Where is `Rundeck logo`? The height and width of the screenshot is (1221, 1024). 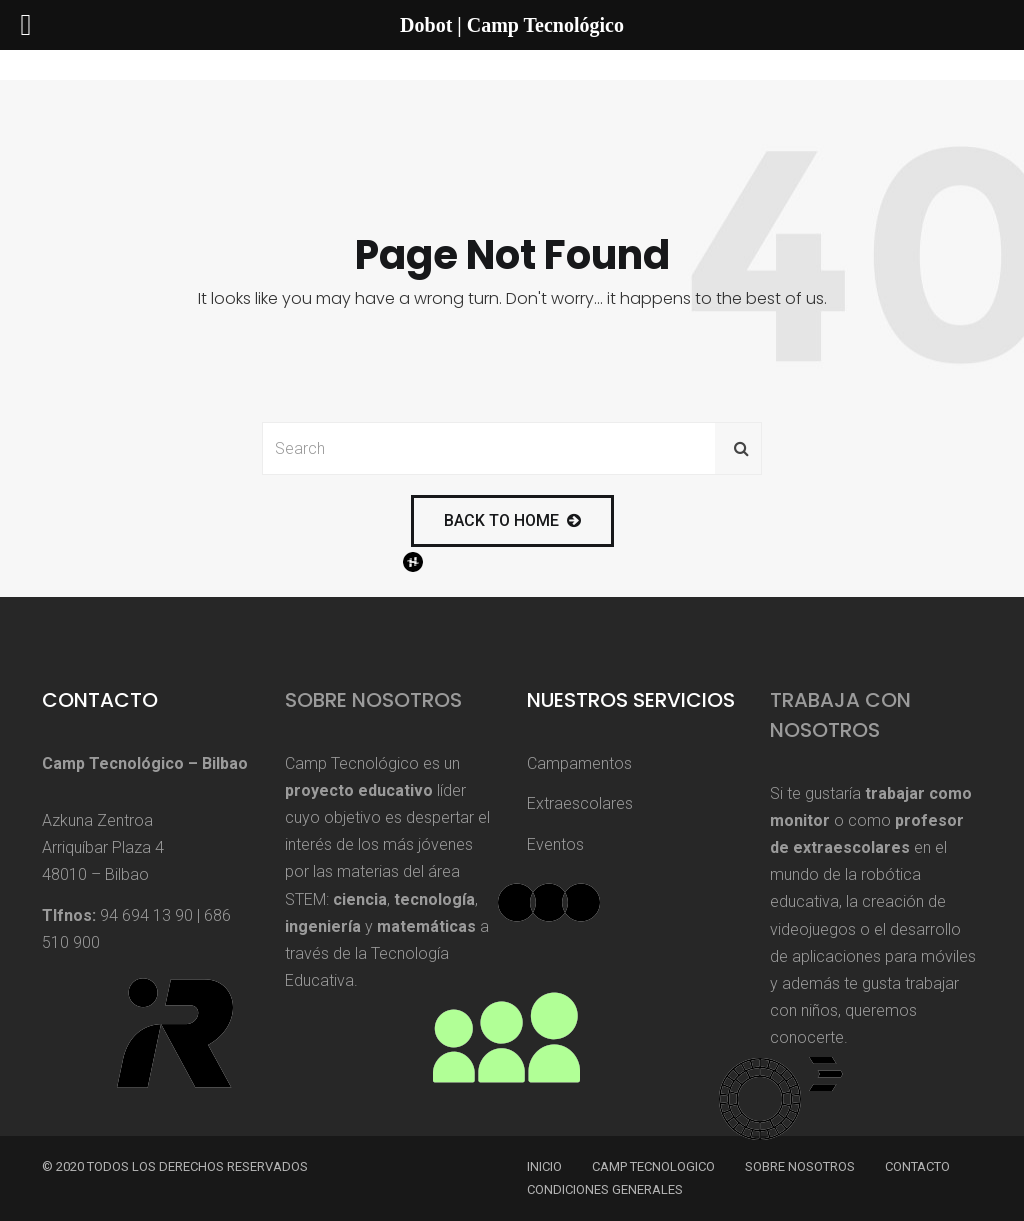
Rundeck logo is located at coordinates (826, 1074).